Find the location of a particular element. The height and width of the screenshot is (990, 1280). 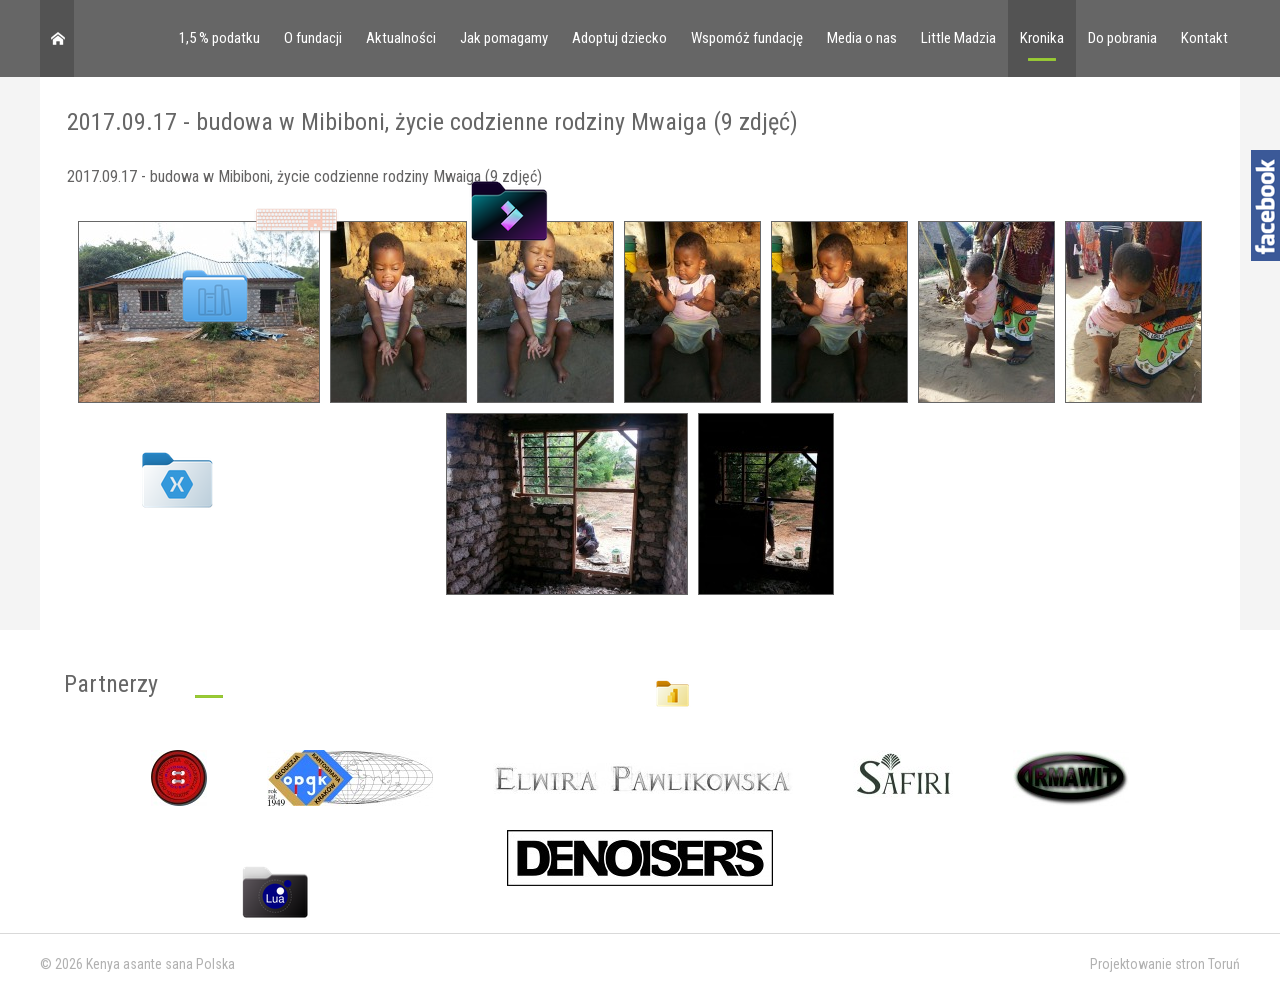

open folder containing Power BI files is located at coordinates (672, 694).